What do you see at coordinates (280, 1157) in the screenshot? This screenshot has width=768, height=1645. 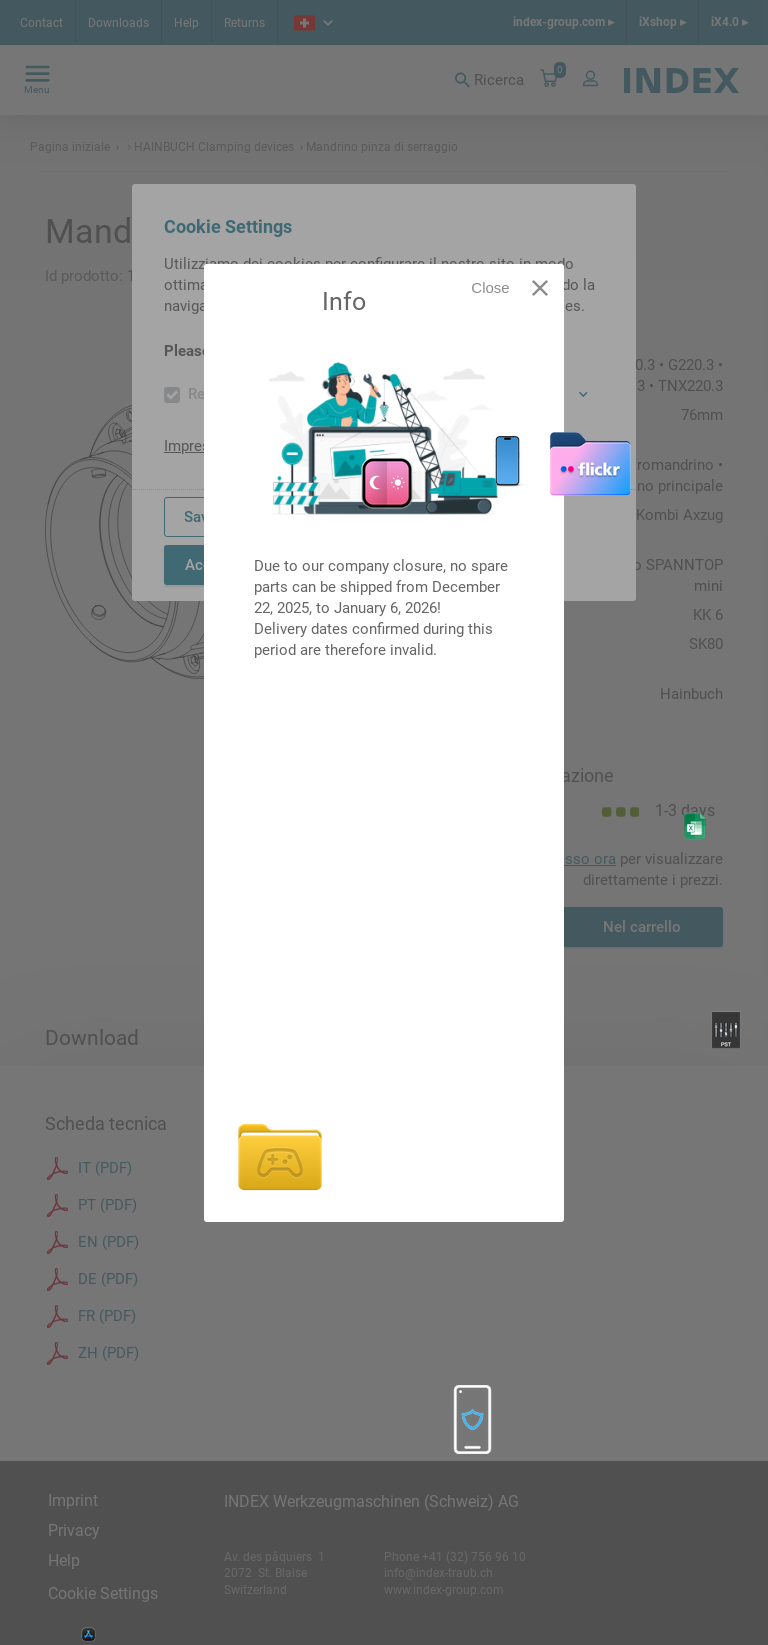 I see `open your games folder` at bounding box center [280, 1157].